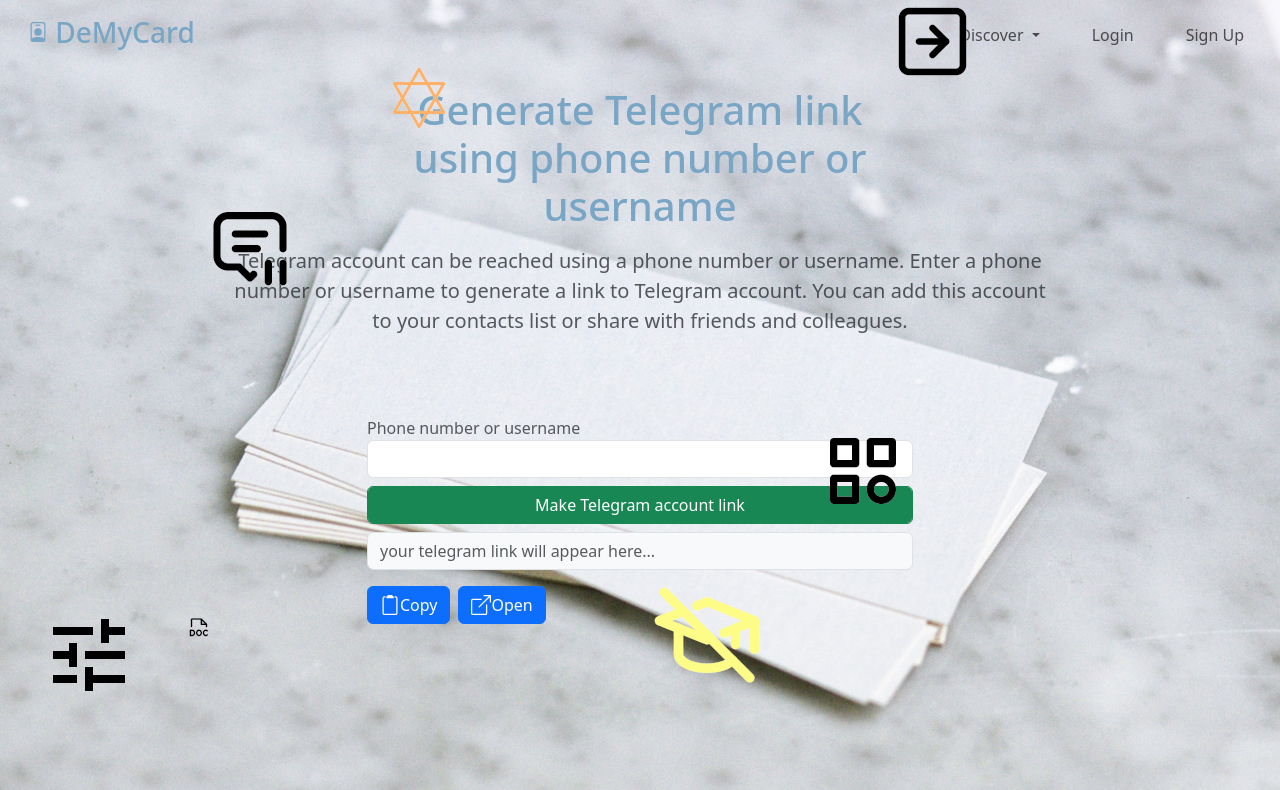 Image resolution: width=1280 pixels, height=790 pixels. I want to click on open a document file, so click(199, 628).